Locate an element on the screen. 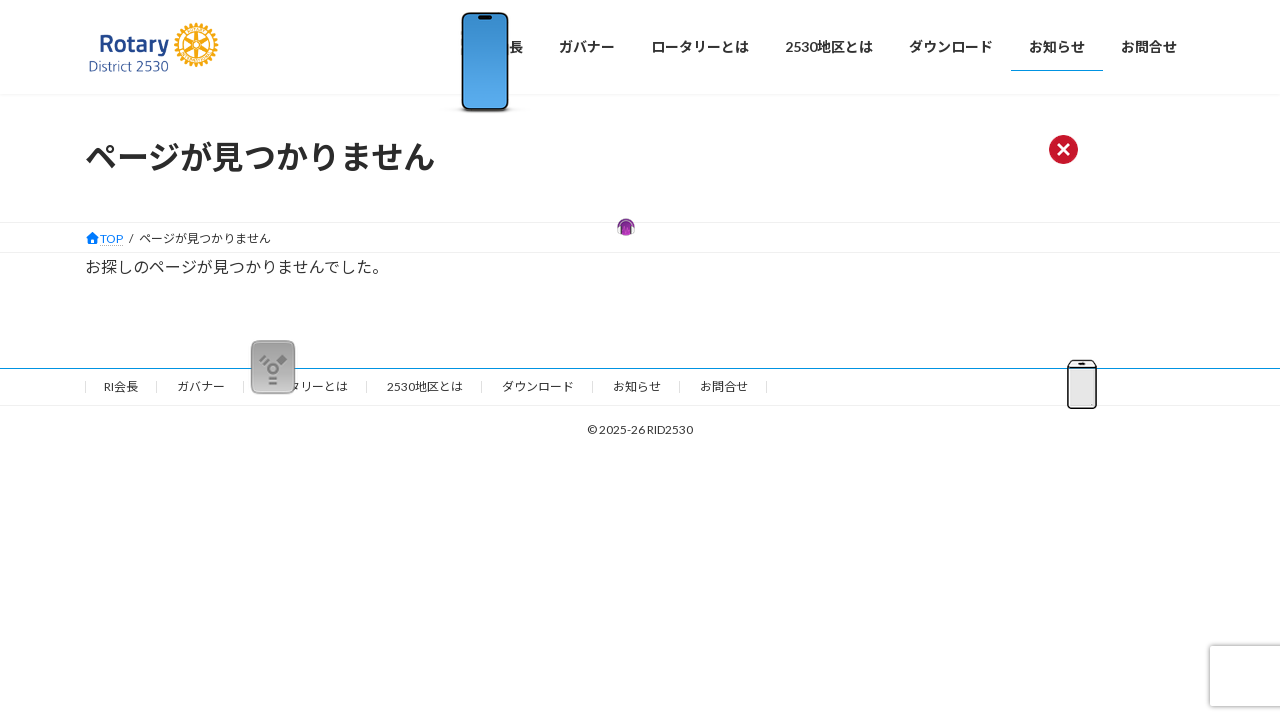 The height and width of the screenshot is (720, 1280). iPhone 15 Pro device icon is located at coordinates (485, 63).